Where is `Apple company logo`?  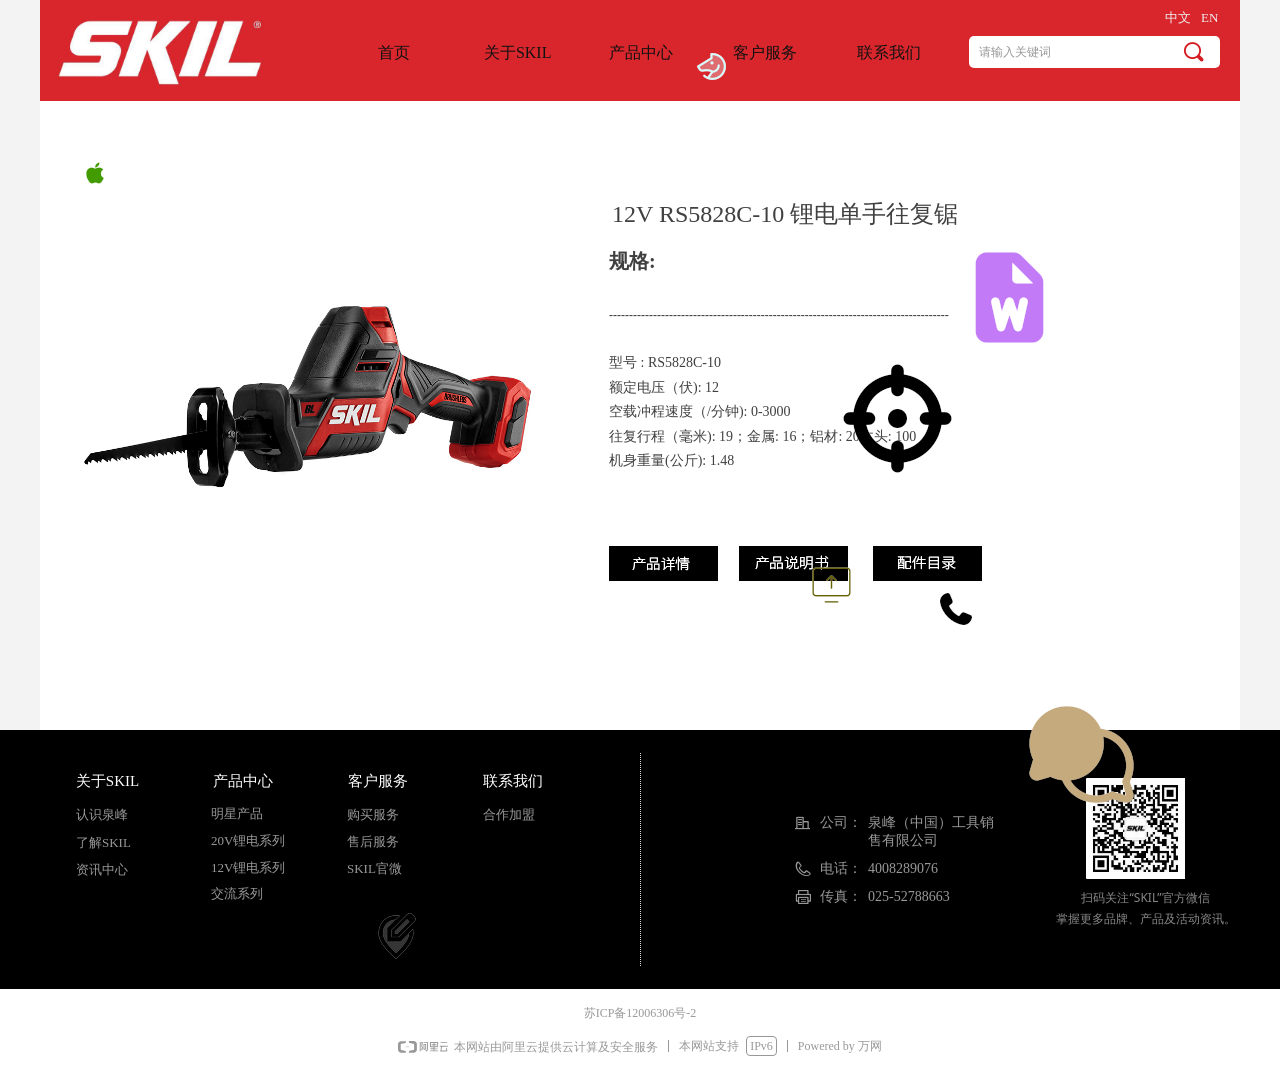 Apple company logo is located at coordinates (95, 173).